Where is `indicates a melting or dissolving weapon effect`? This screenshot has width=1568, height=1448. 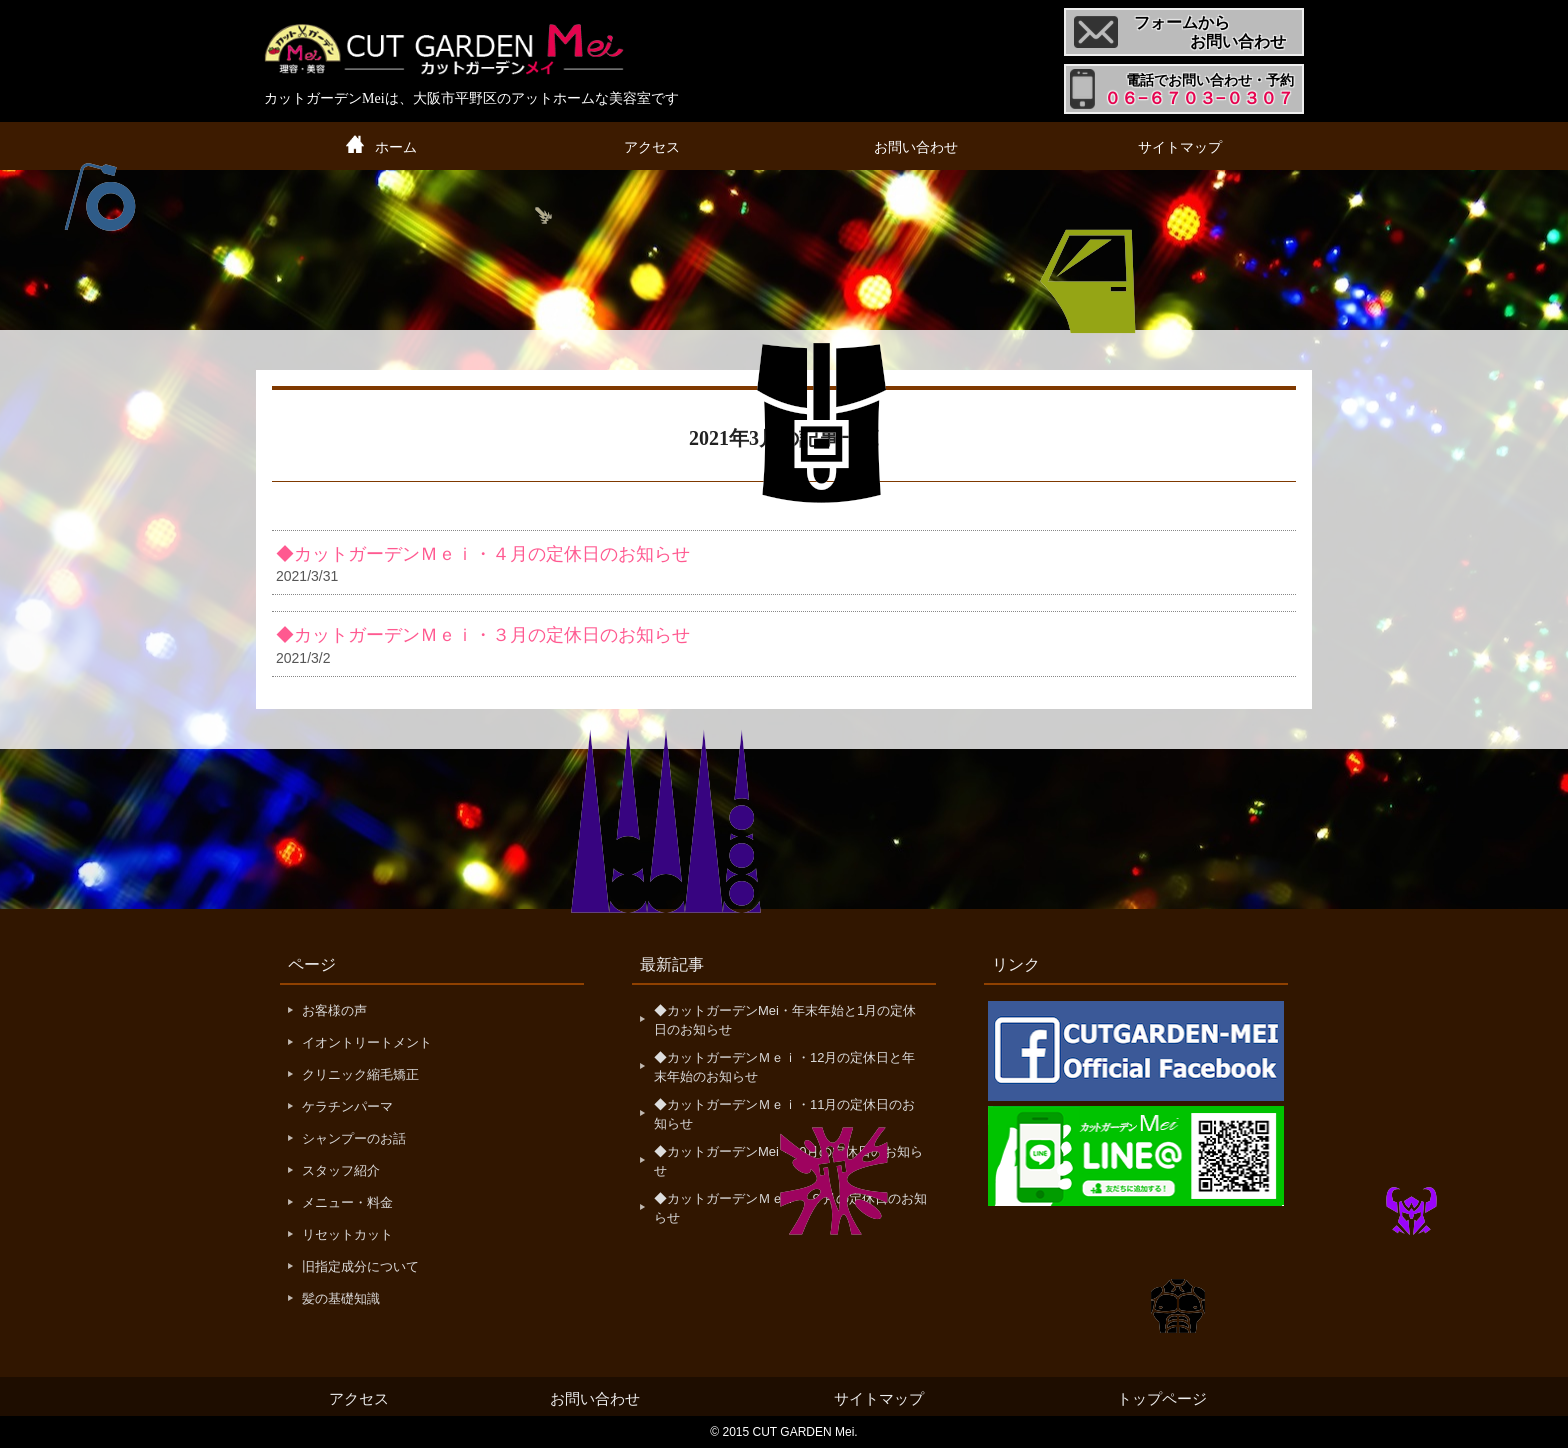
indicates a melting or dissolving weapon effect is located at coordinates (833, 1180).